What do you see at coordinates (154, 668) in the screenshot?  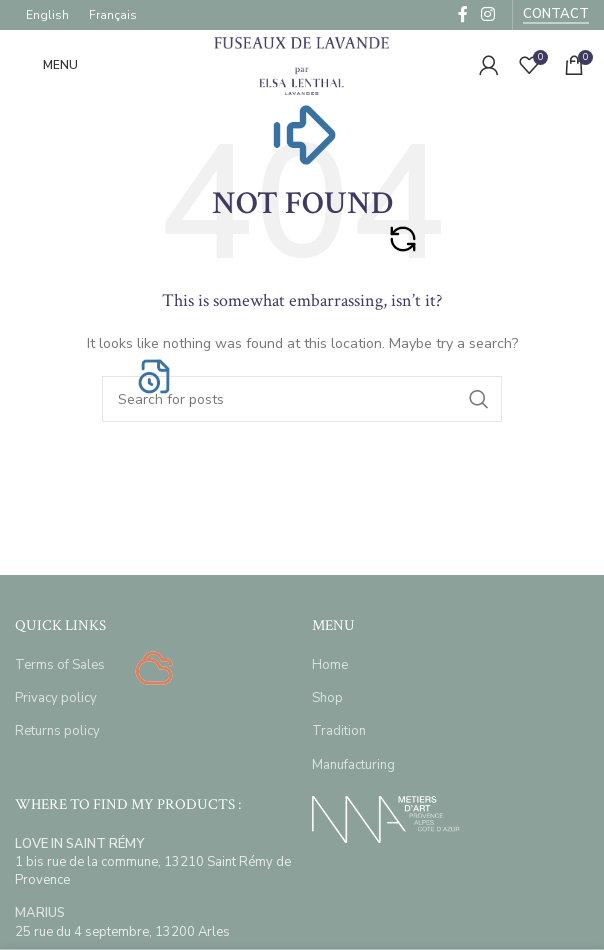 I see `indicates cloudy weather conditions` at bounding box center [154, 668].